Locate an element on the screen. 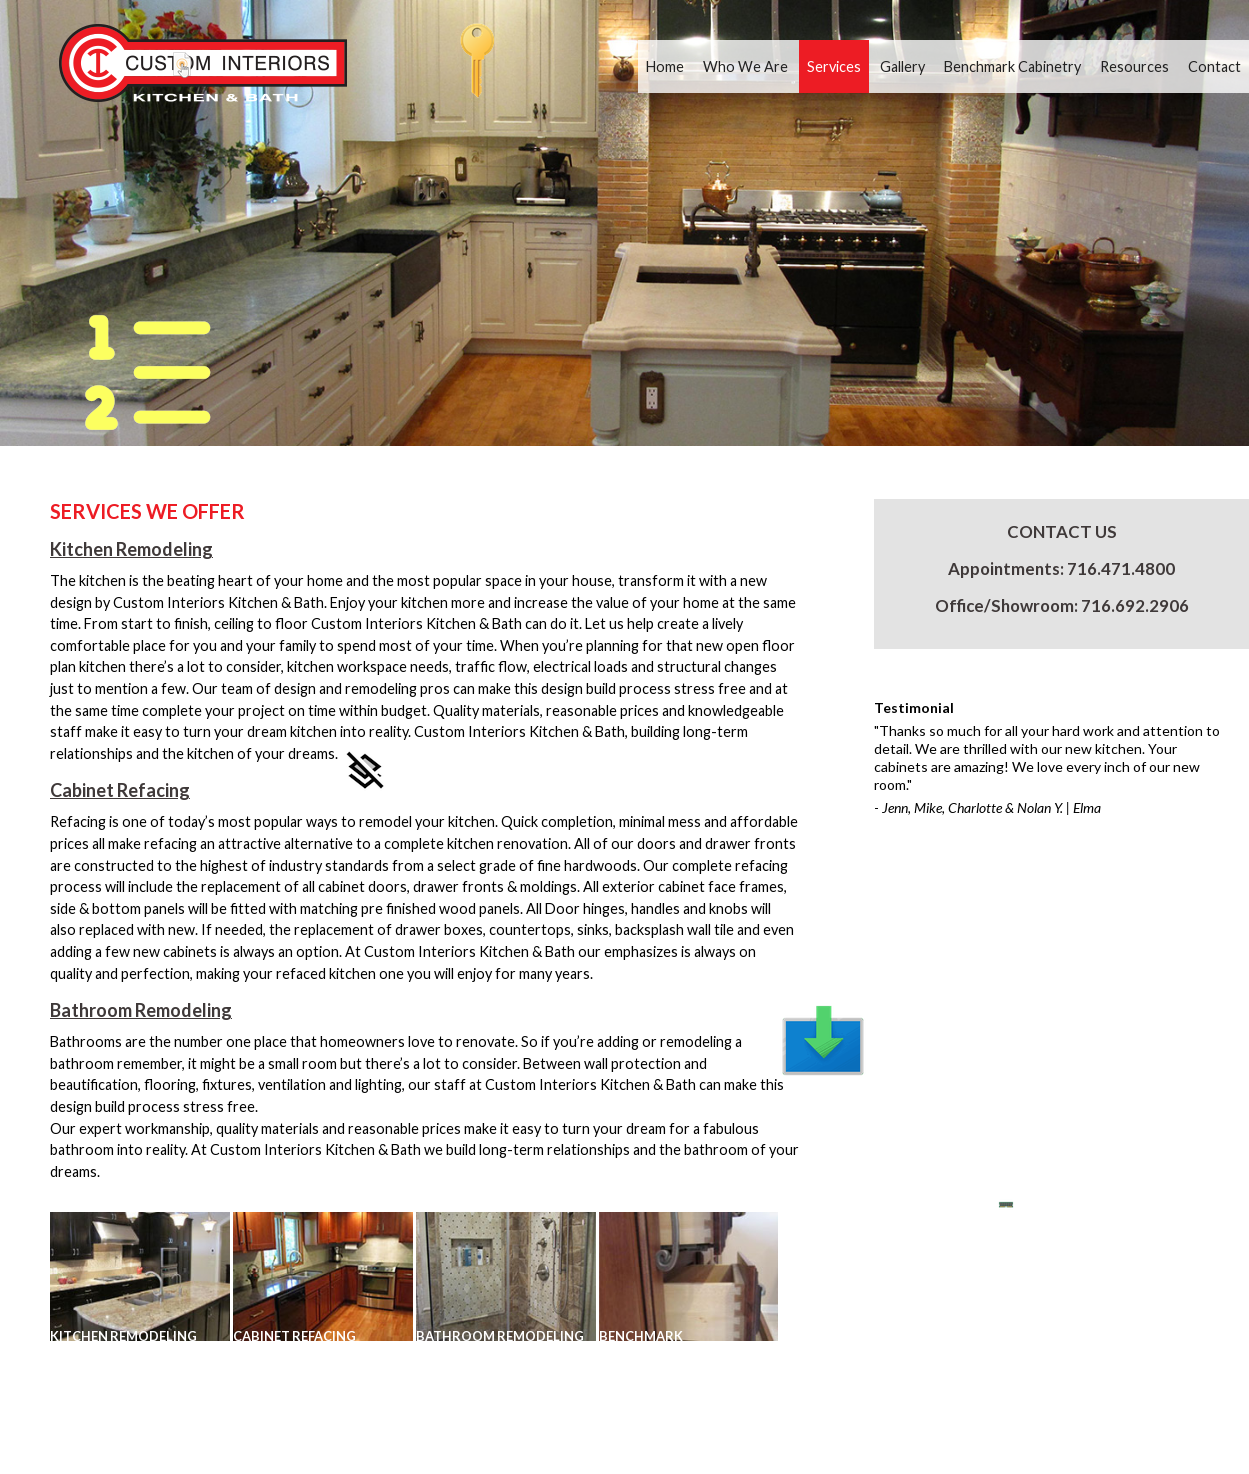  select or click on a file is located at coordinates (182, 64).